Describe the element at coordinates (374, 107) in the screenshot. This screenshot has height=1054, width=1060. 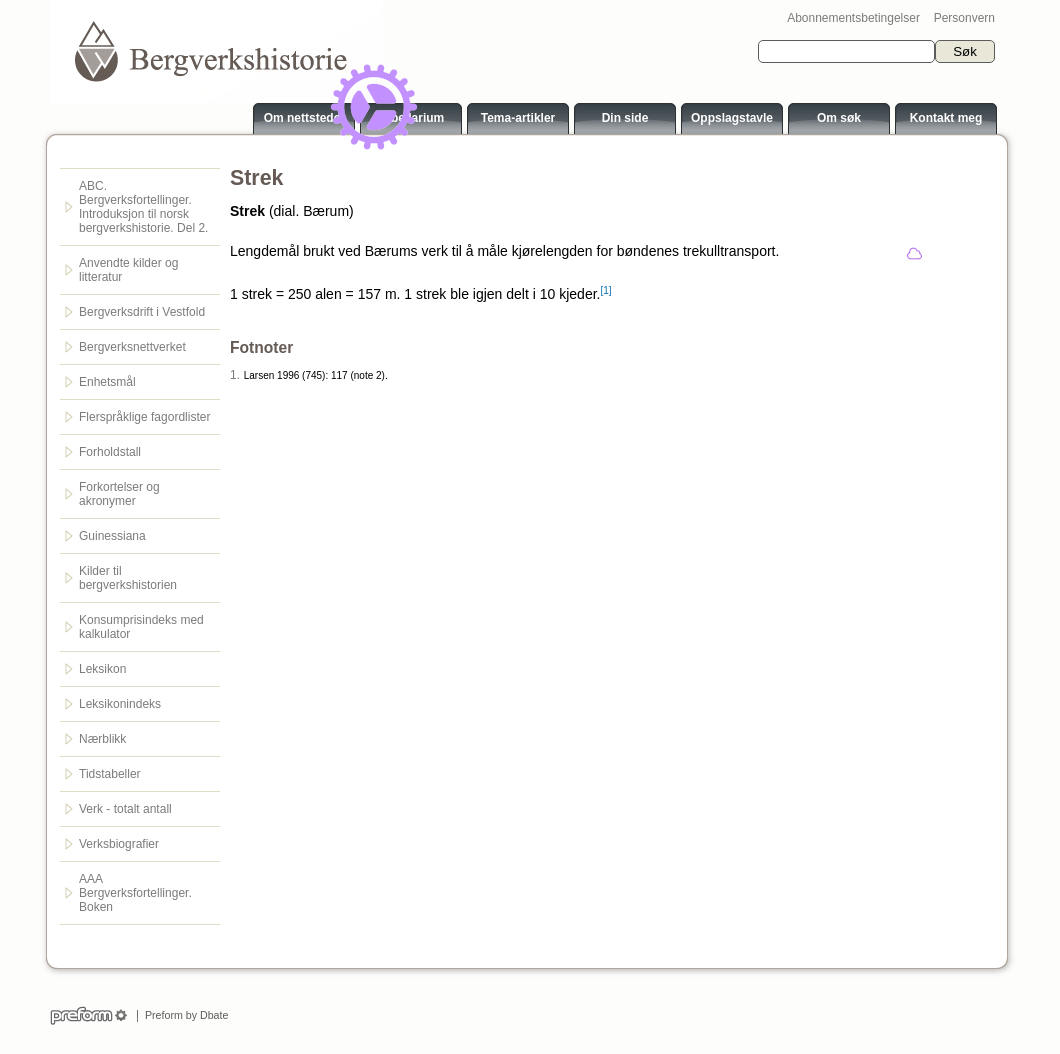
I see `access settings or preferences` at that location.